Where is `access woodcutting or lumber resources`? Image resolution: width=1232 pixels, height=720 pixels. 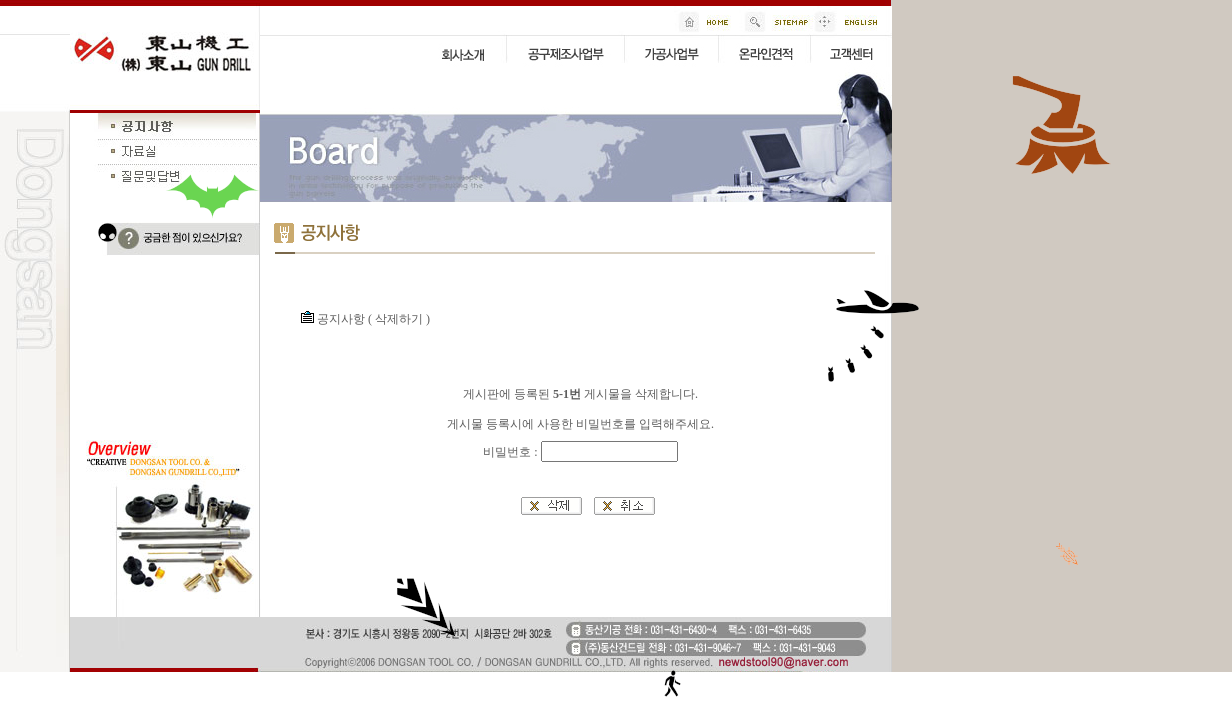 access woodcutting or lumber resources is located at coordinates (1062, 125).